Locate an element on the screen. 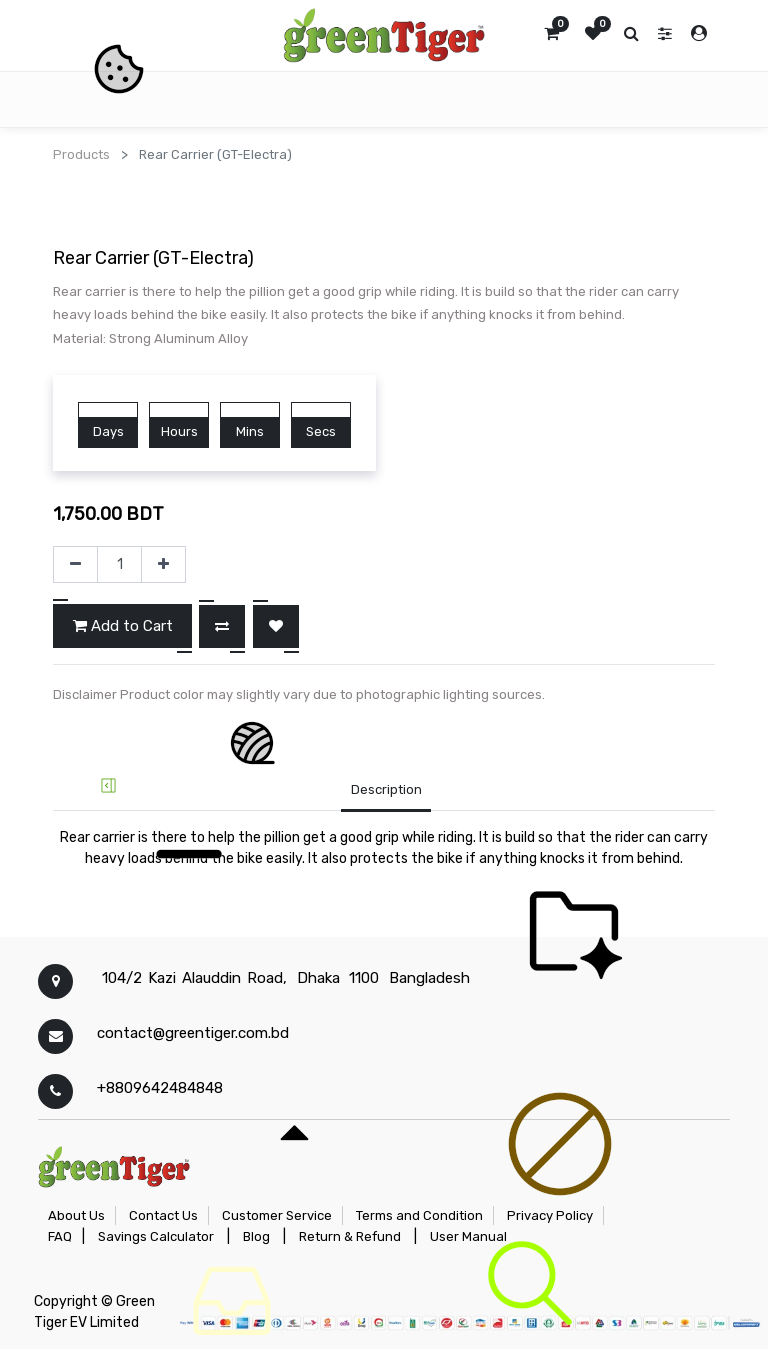 The height and width of the screenshot is (1349, 768). craft or knitting-related feature is located at coordinates (252, 743).